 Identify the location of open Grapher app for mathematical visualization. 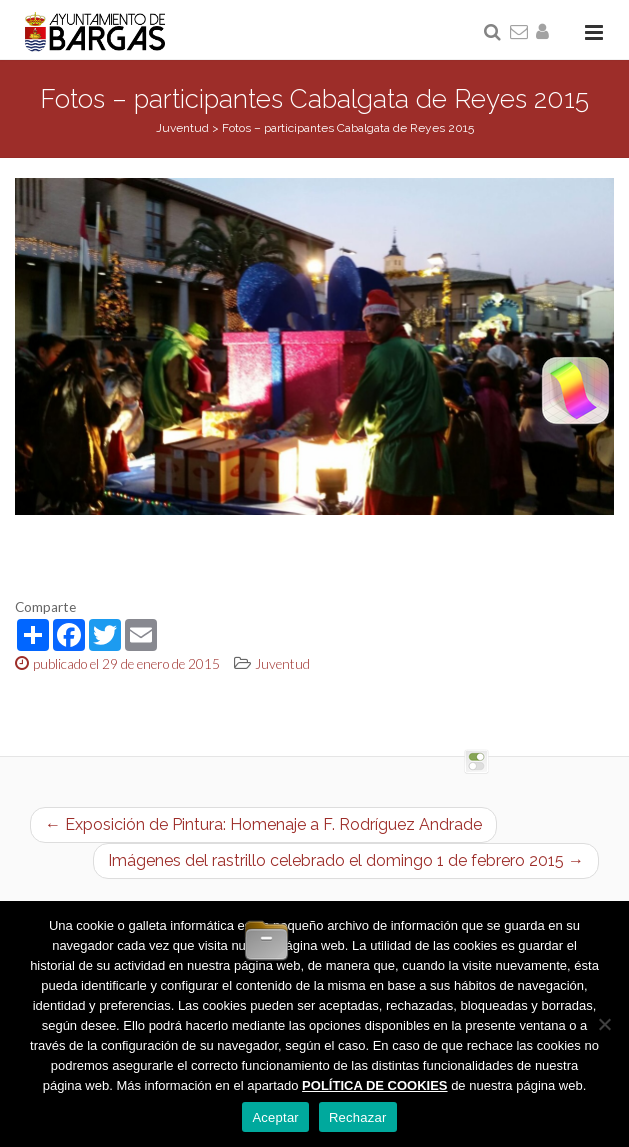
(575, 390).